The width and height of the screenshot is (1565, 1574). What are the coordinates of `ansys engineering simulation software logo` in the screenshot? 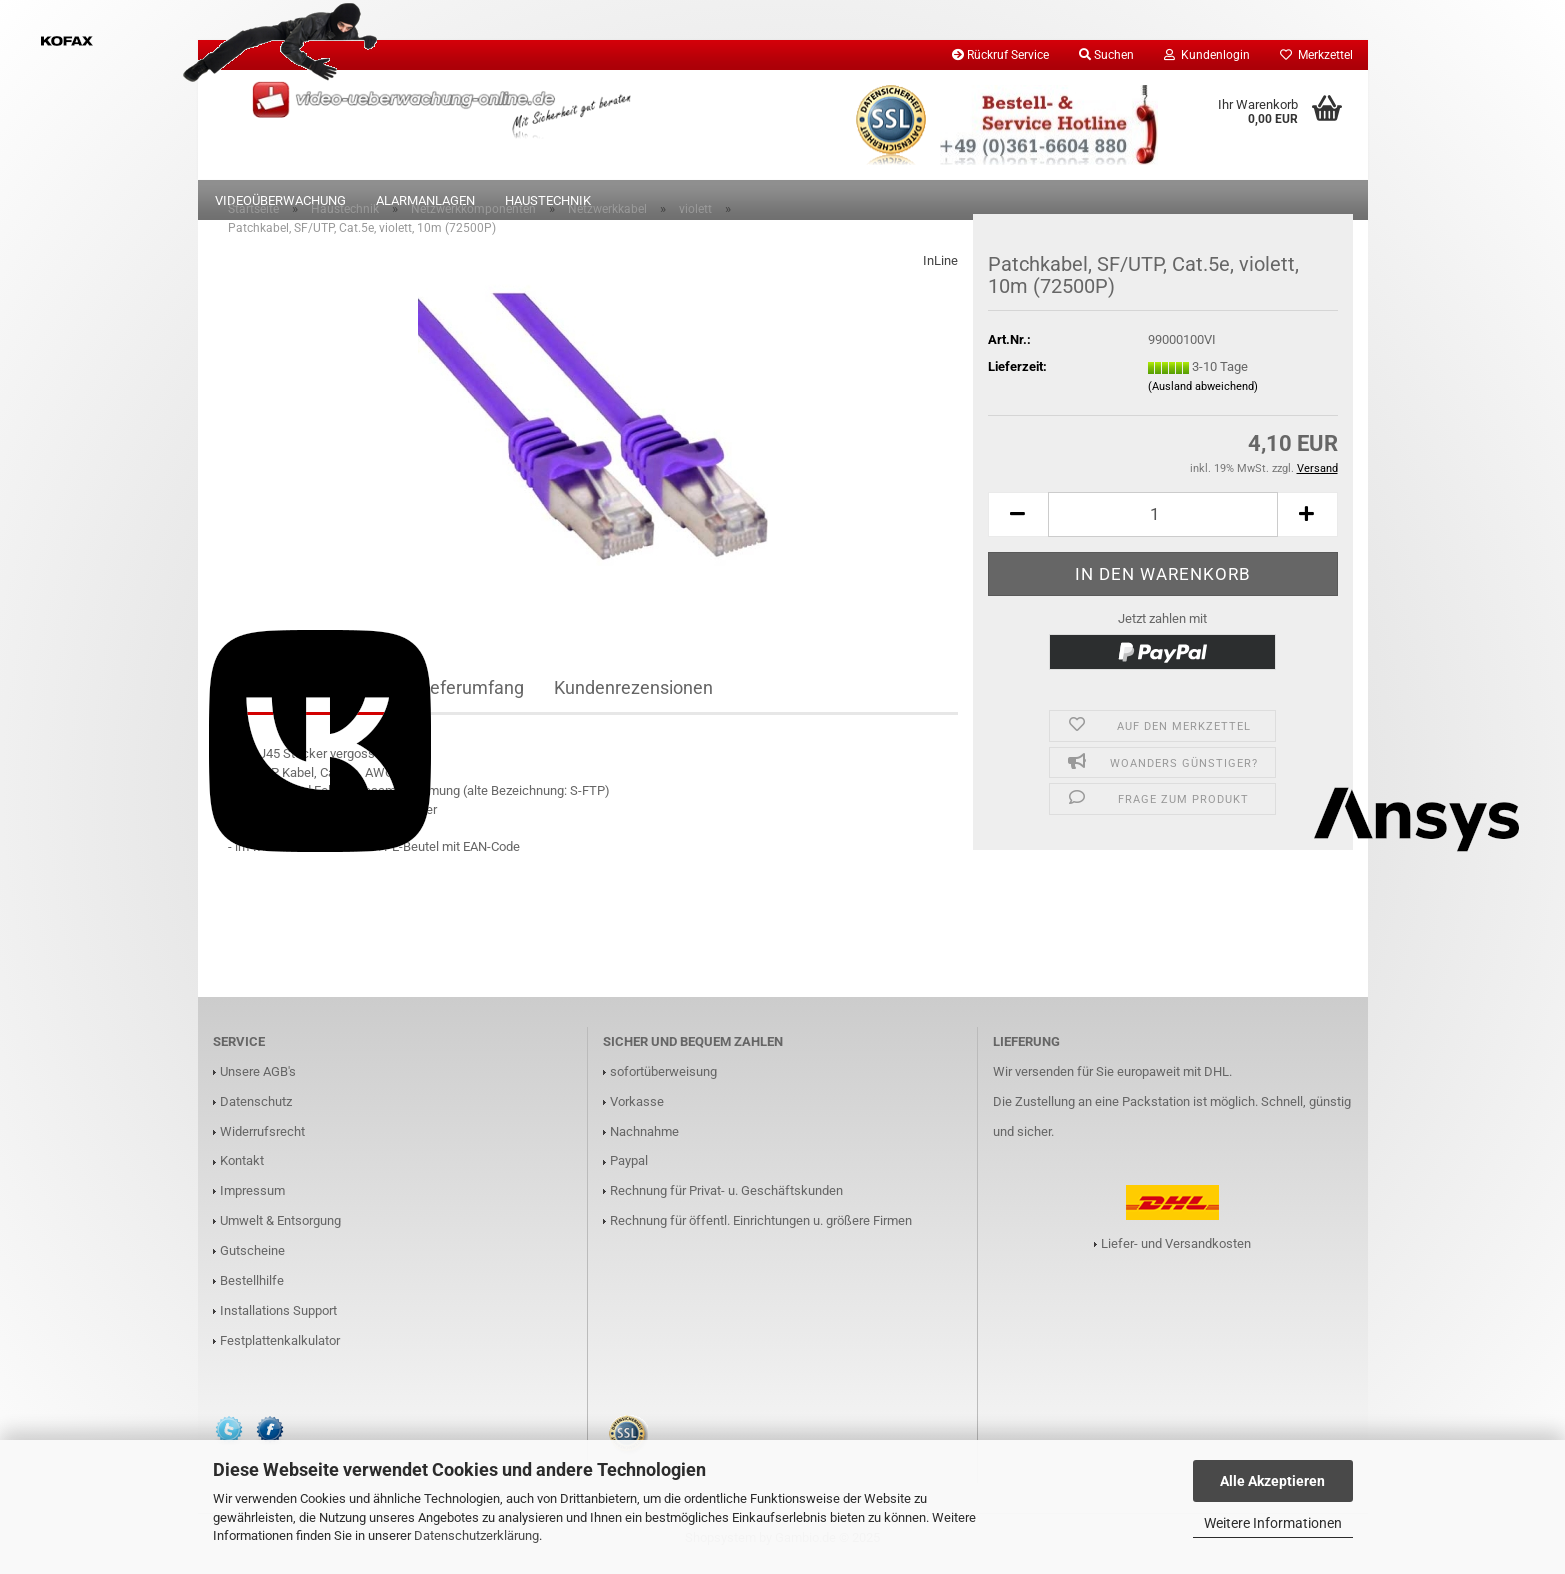 It's located at (1416, 819).